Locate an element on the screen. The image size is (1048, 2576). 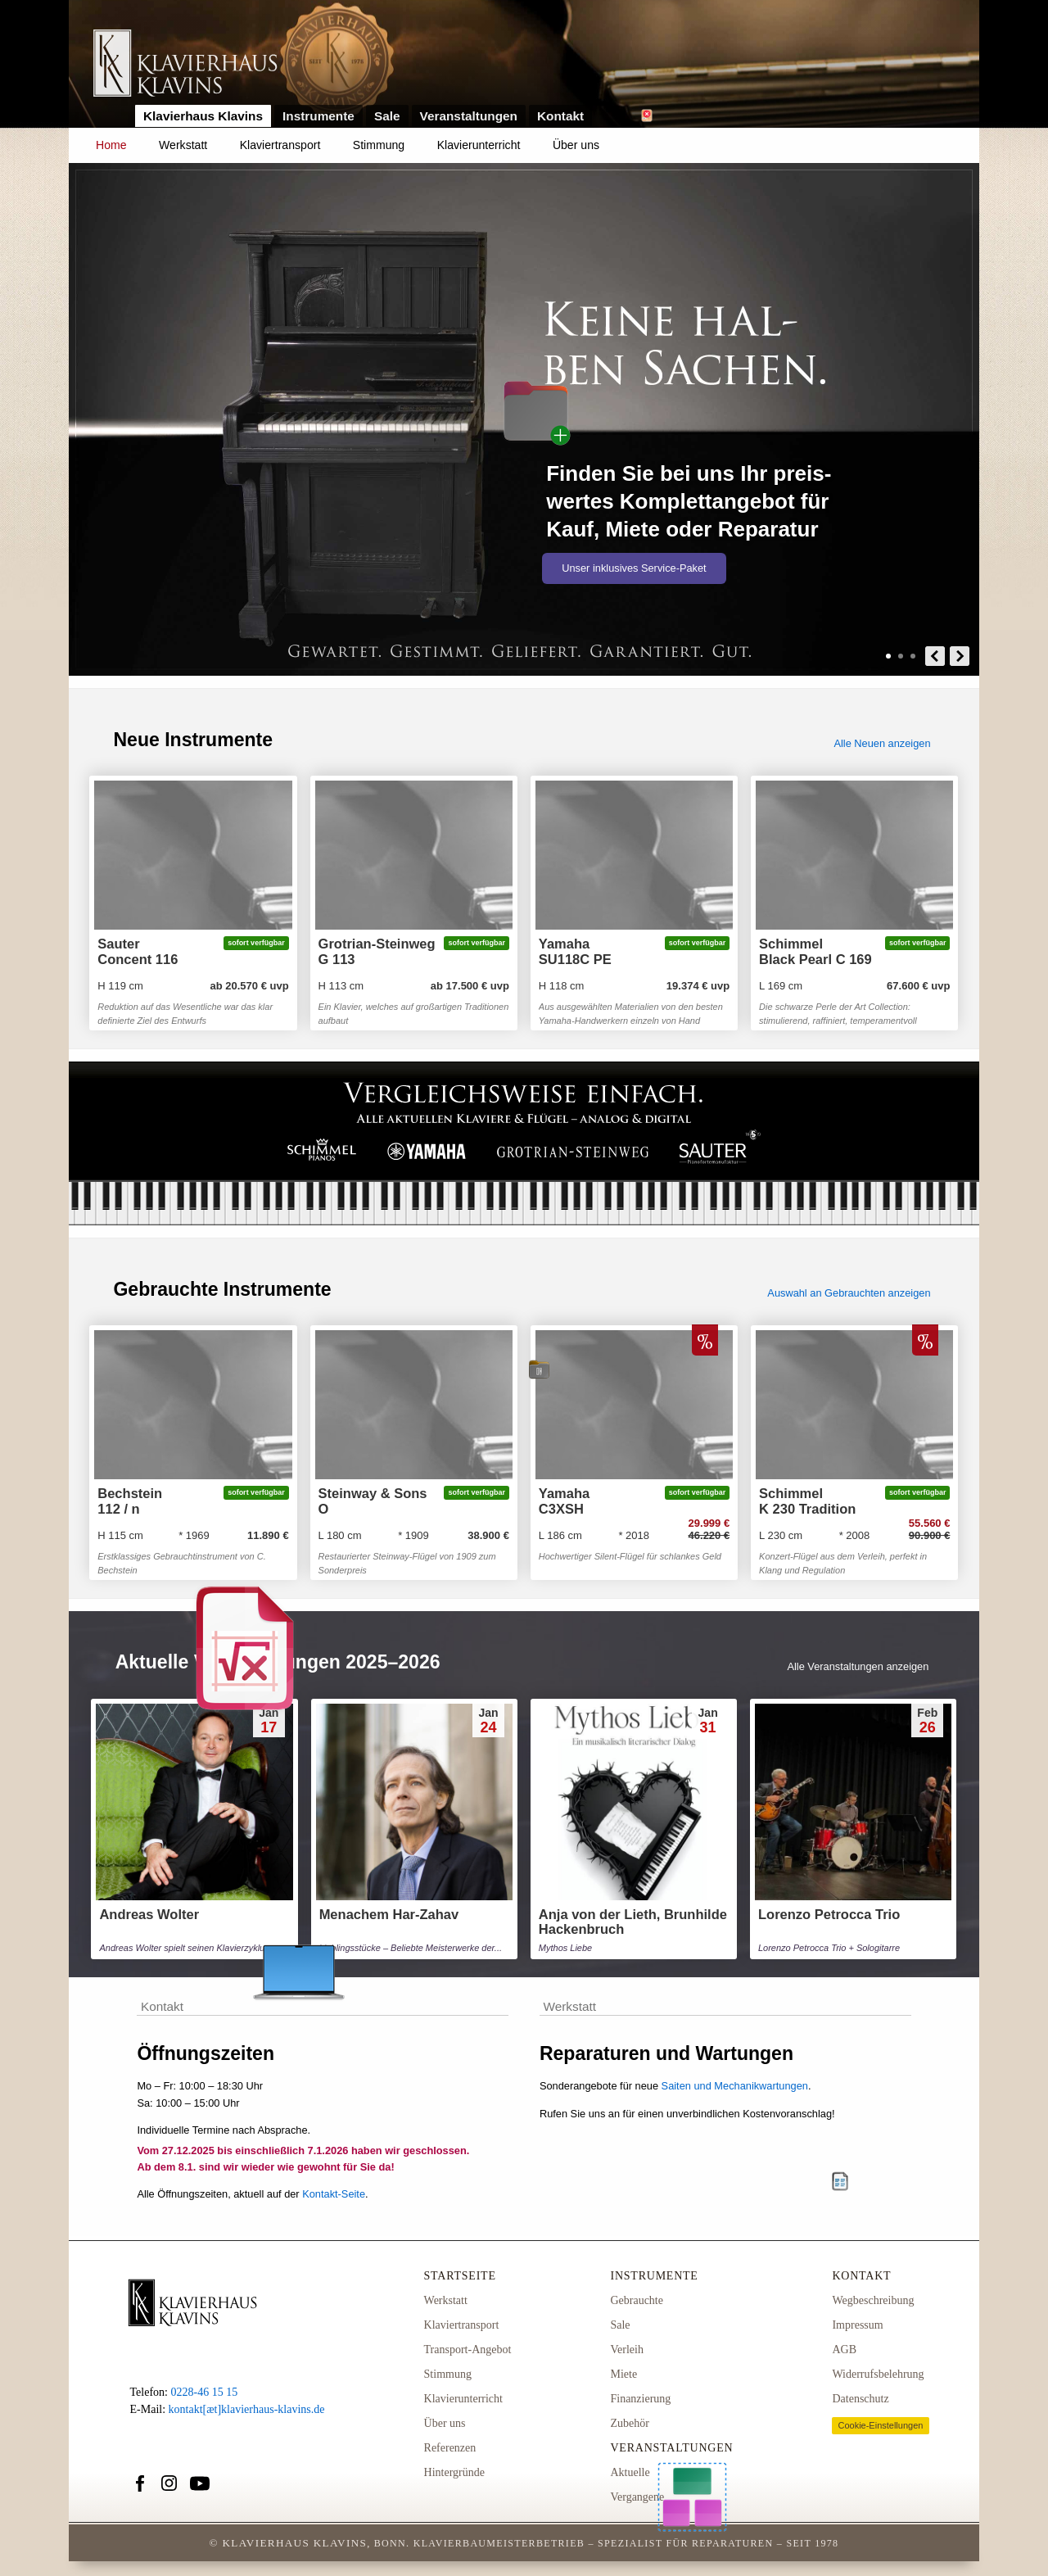
open an opendocument formula template file is located at coordinates (245, 1648).